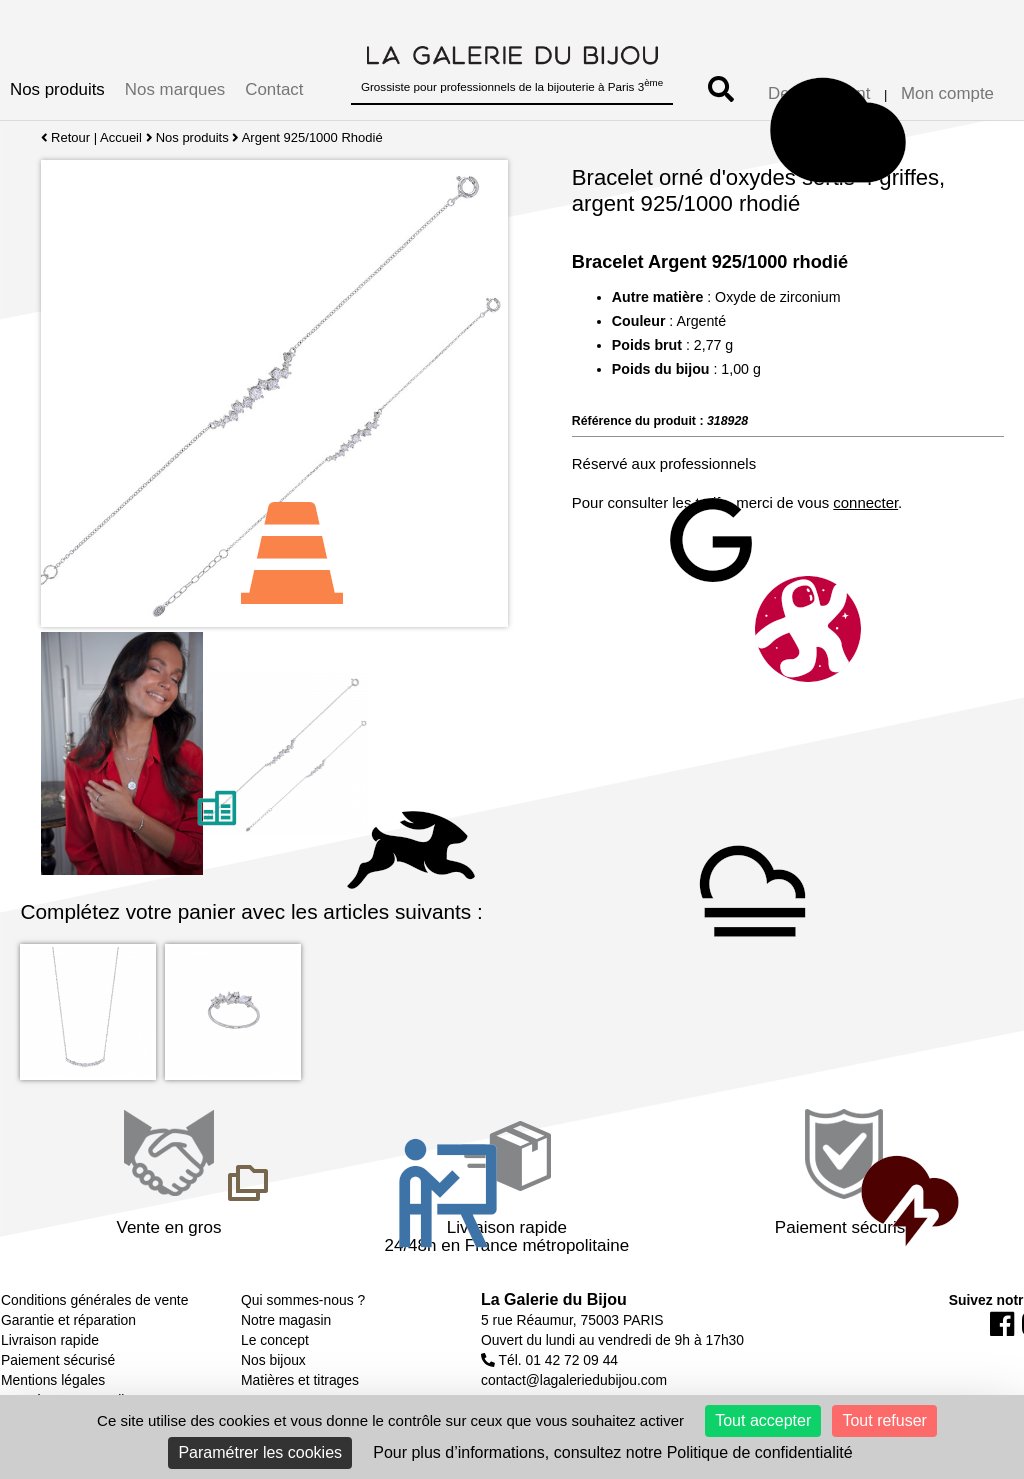 This screenshot has width=1024, height=1479. I want to click on indicates cloudy weather conditions, so click(838, 127).